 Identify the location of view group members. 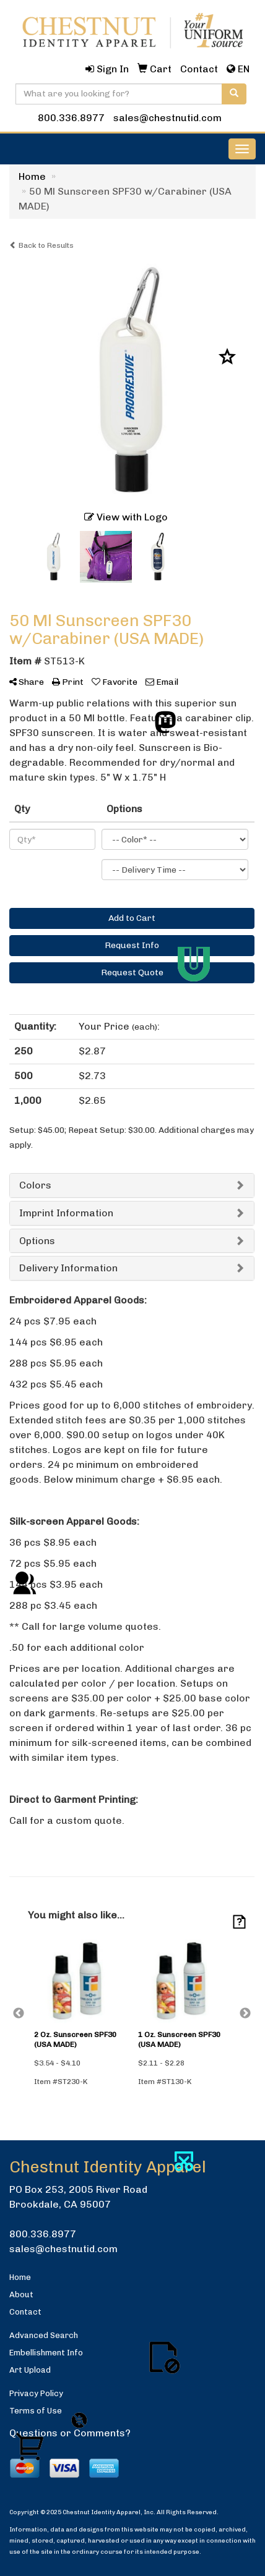
(24, 1583).